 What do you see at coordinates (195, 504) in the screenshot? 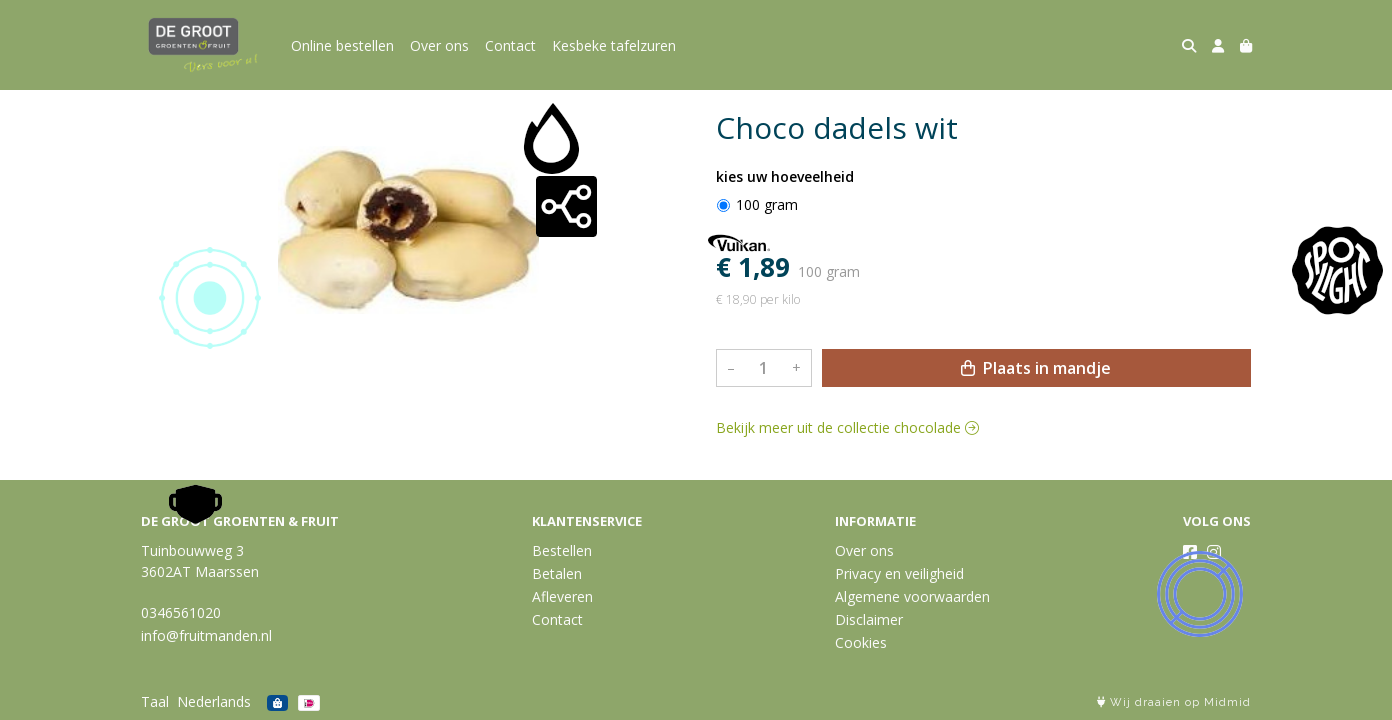
I see `health and safety guidelines indicator` at bounding box center [195, 504].